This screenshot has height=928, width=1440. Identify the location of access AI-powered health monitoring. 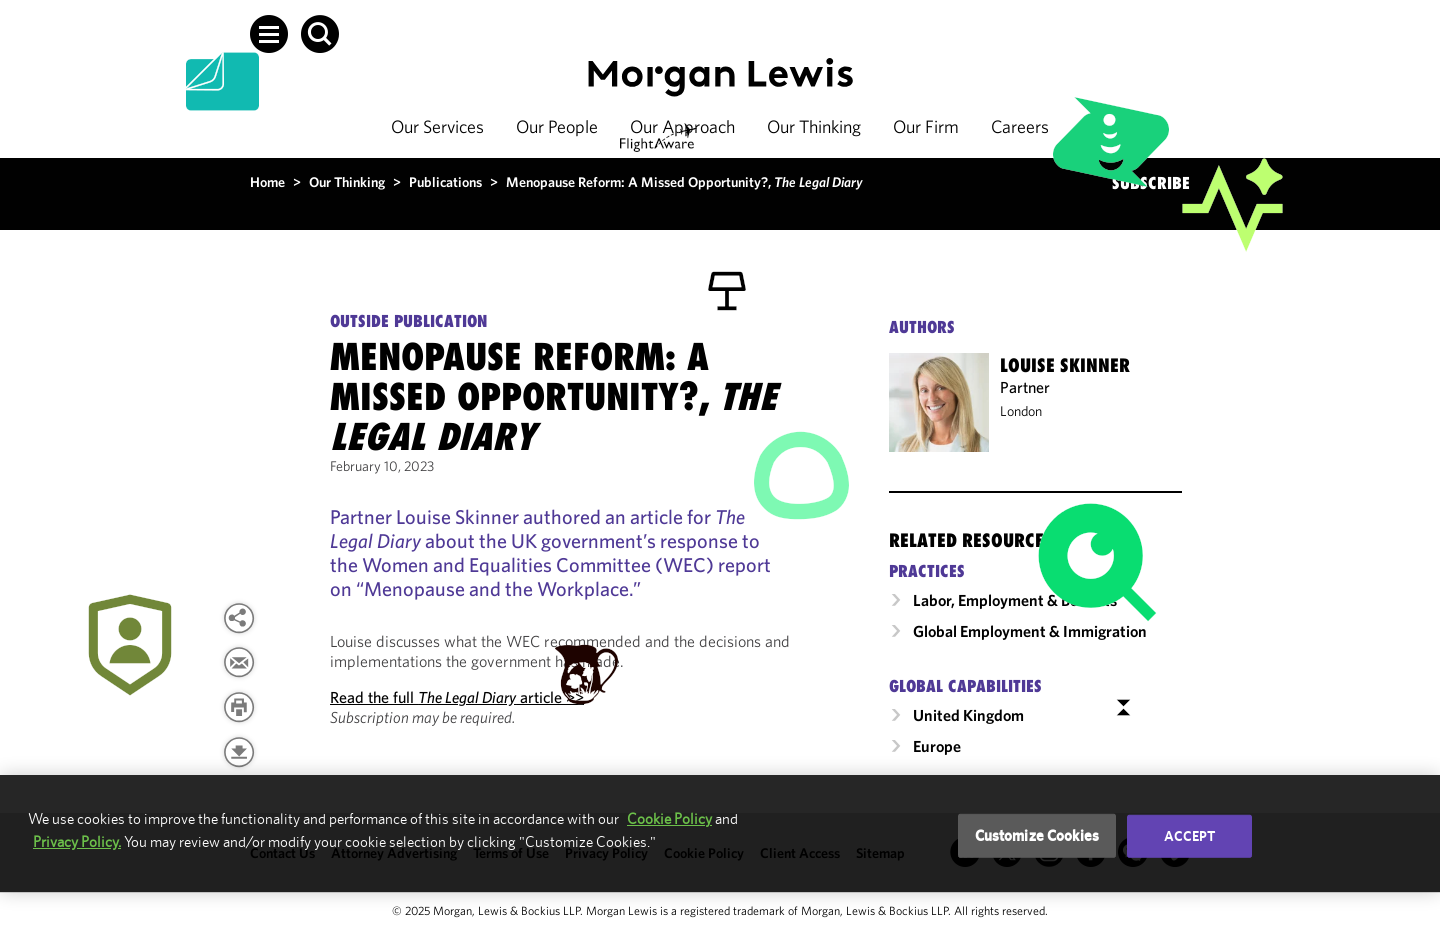
(1232, 208).